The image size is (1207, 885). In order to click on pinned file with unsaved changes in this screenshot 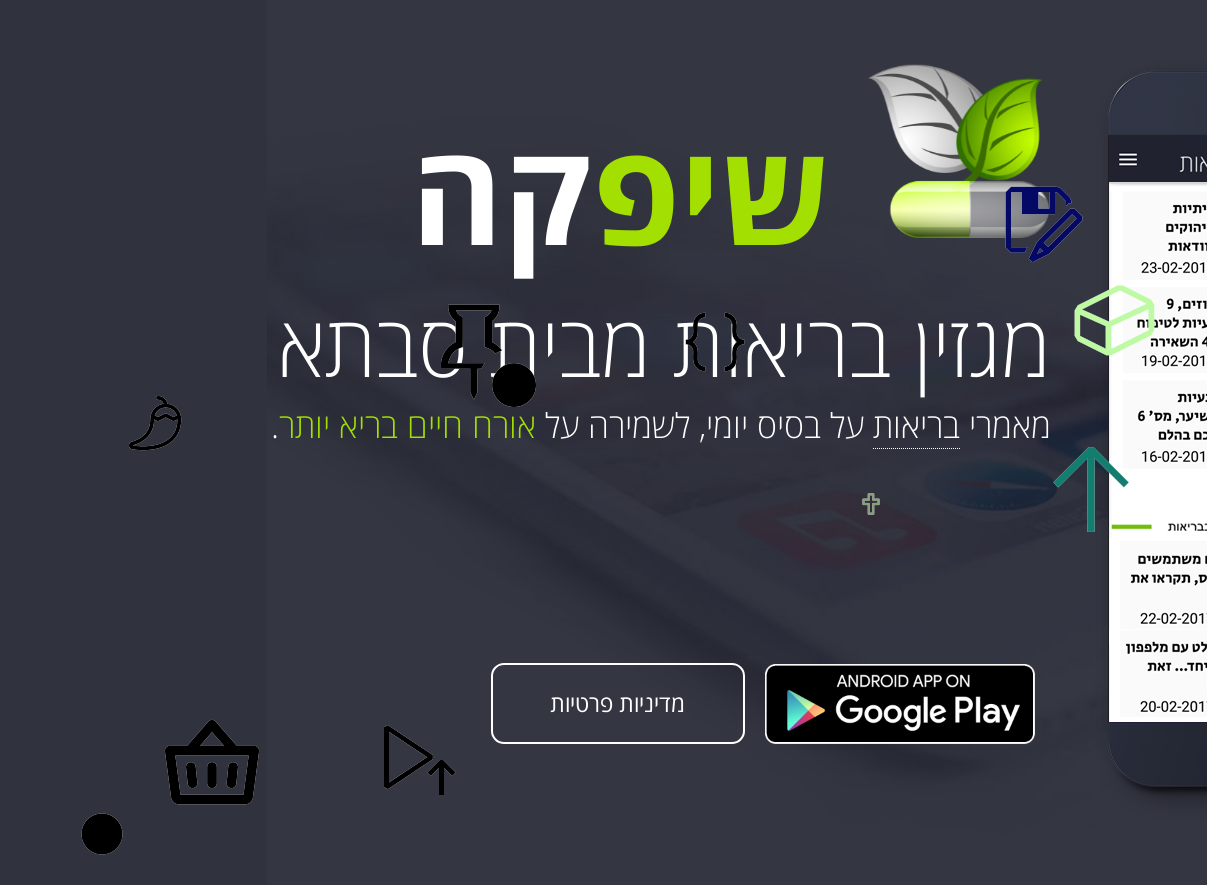, I will do `click(477, 348)`.